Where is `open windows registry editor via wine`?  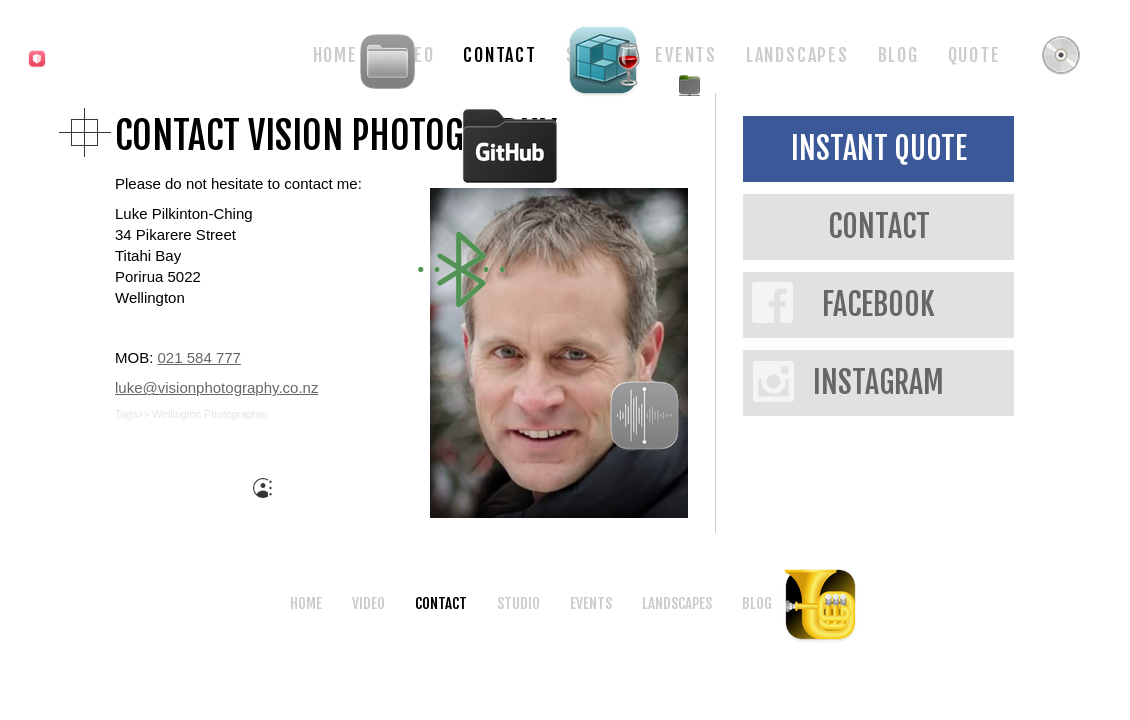 open windows registry editor via wine is located at coordinates (603, 60).